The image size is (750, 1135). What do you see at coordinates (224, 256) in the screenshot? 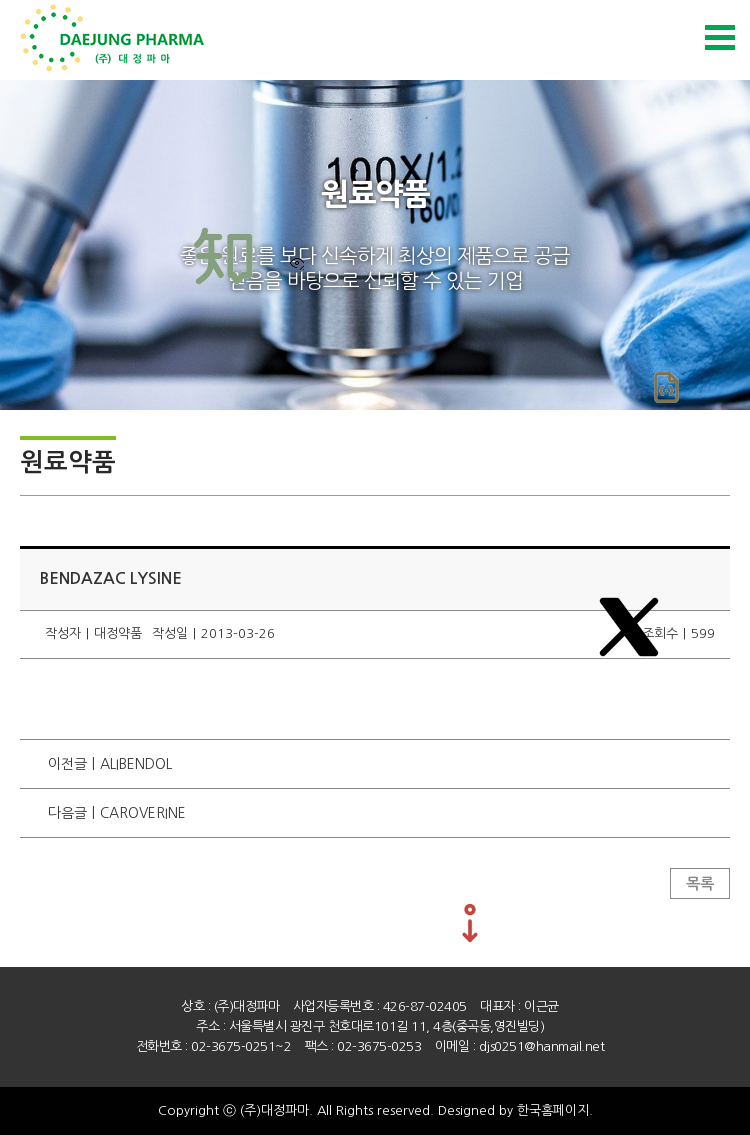
I see `open zhihu app` at bounding box center [224, 256].